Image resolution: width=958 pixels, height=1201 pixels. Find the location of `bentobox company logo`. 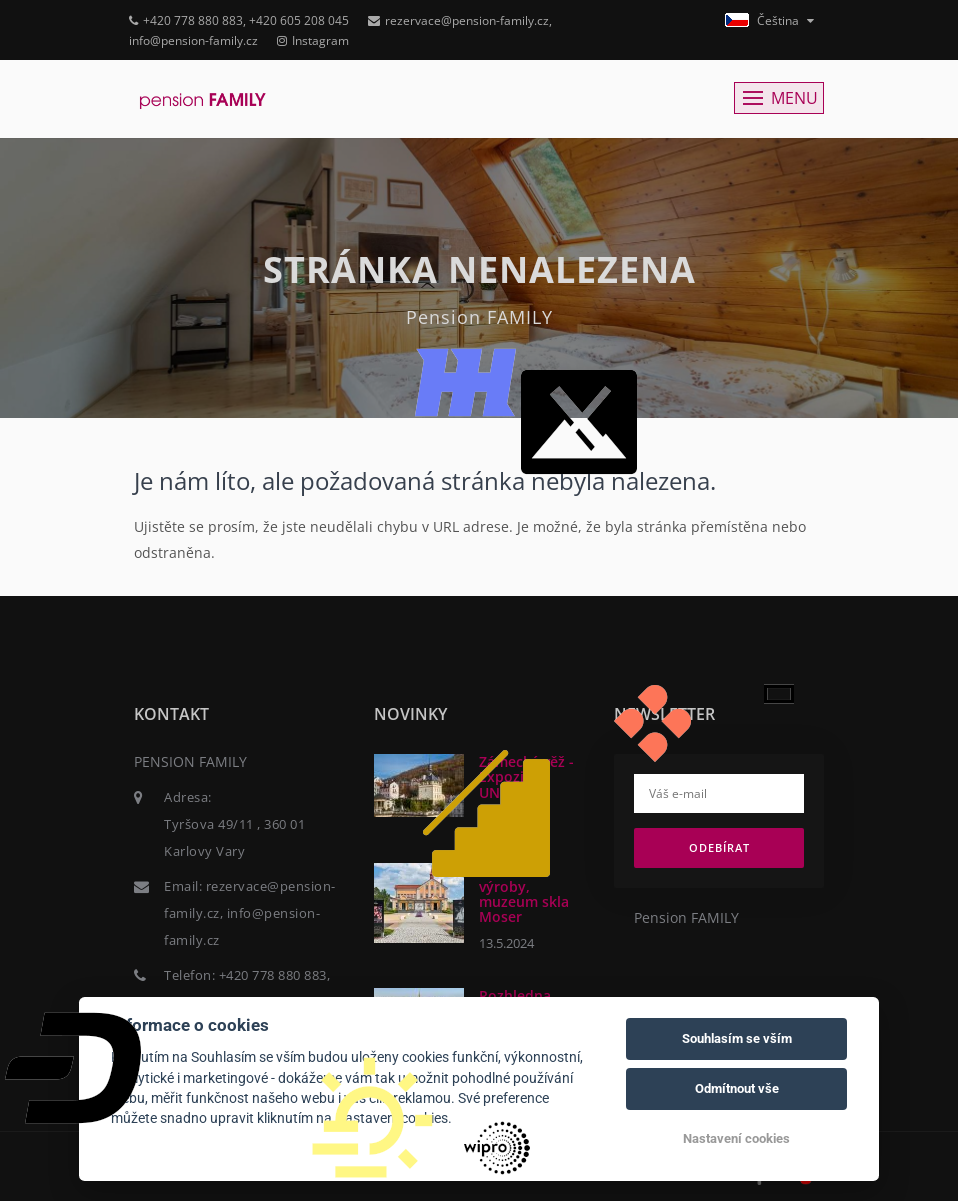

bentobox company logo is located at coordinates (652, 723).